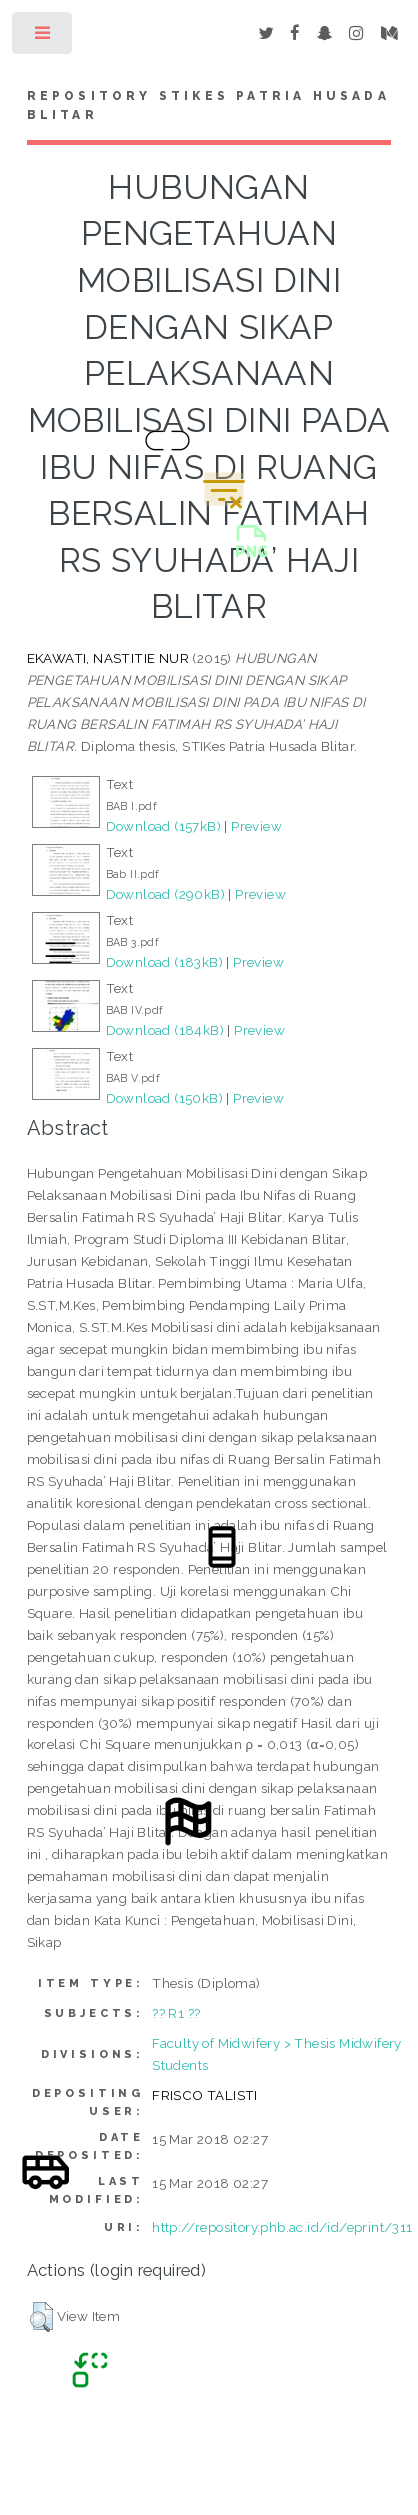  What do you see at coordinates (222, 1547) in the screenshot?
I see `switch to mobile view` at bounding box center [222, 1547].